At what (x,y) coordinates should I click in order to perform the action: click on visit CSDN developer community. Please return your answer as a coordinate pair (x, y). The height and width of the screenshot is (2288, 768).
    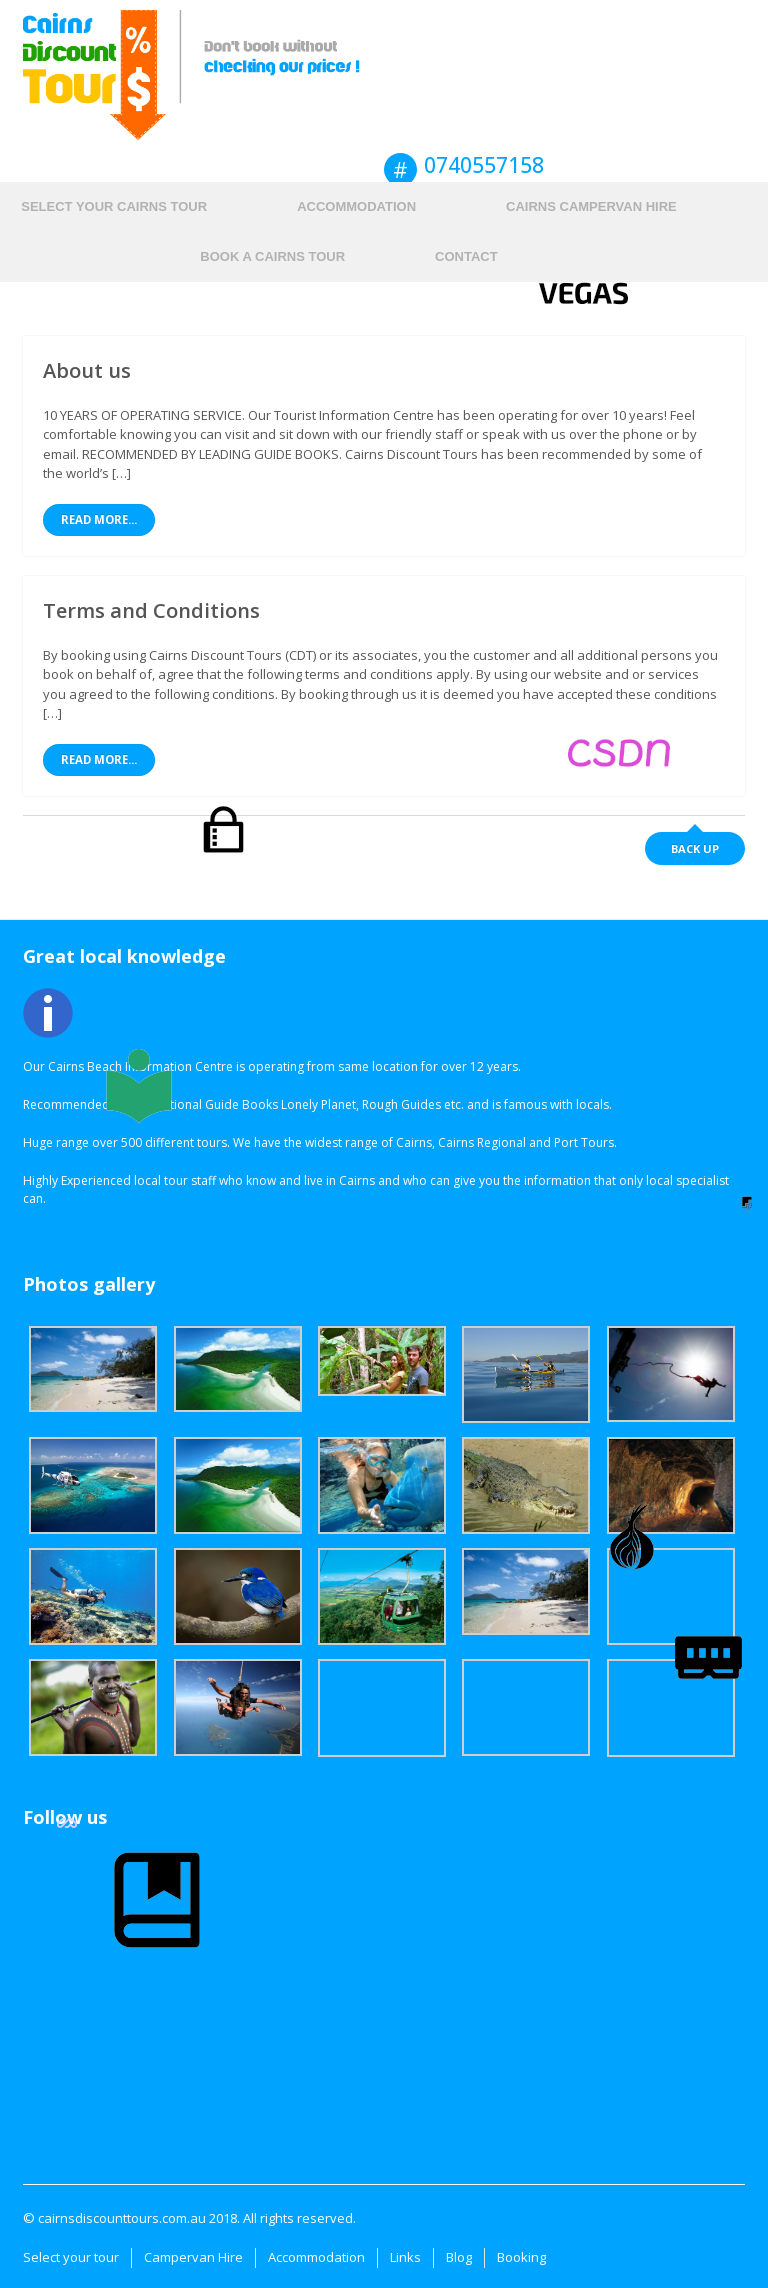
    Looking at the image, I should click on (619, 753).